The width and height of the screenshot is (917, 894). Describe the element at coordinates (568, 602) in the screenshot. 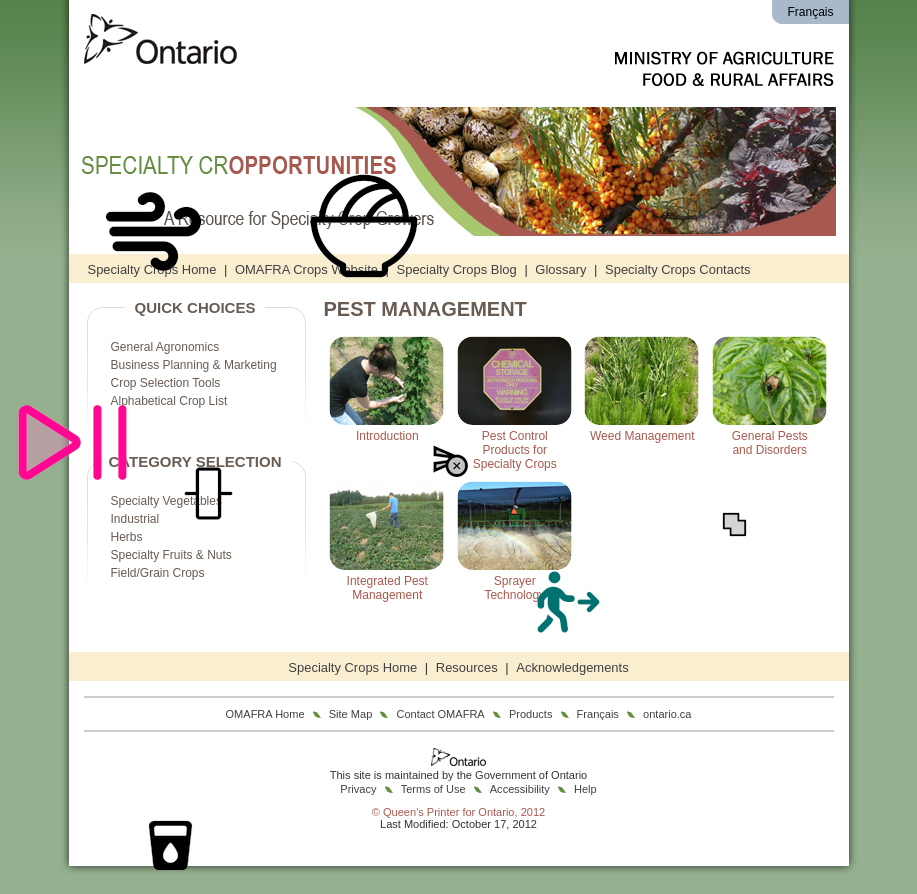

I see `exit or leave current area` at that location.